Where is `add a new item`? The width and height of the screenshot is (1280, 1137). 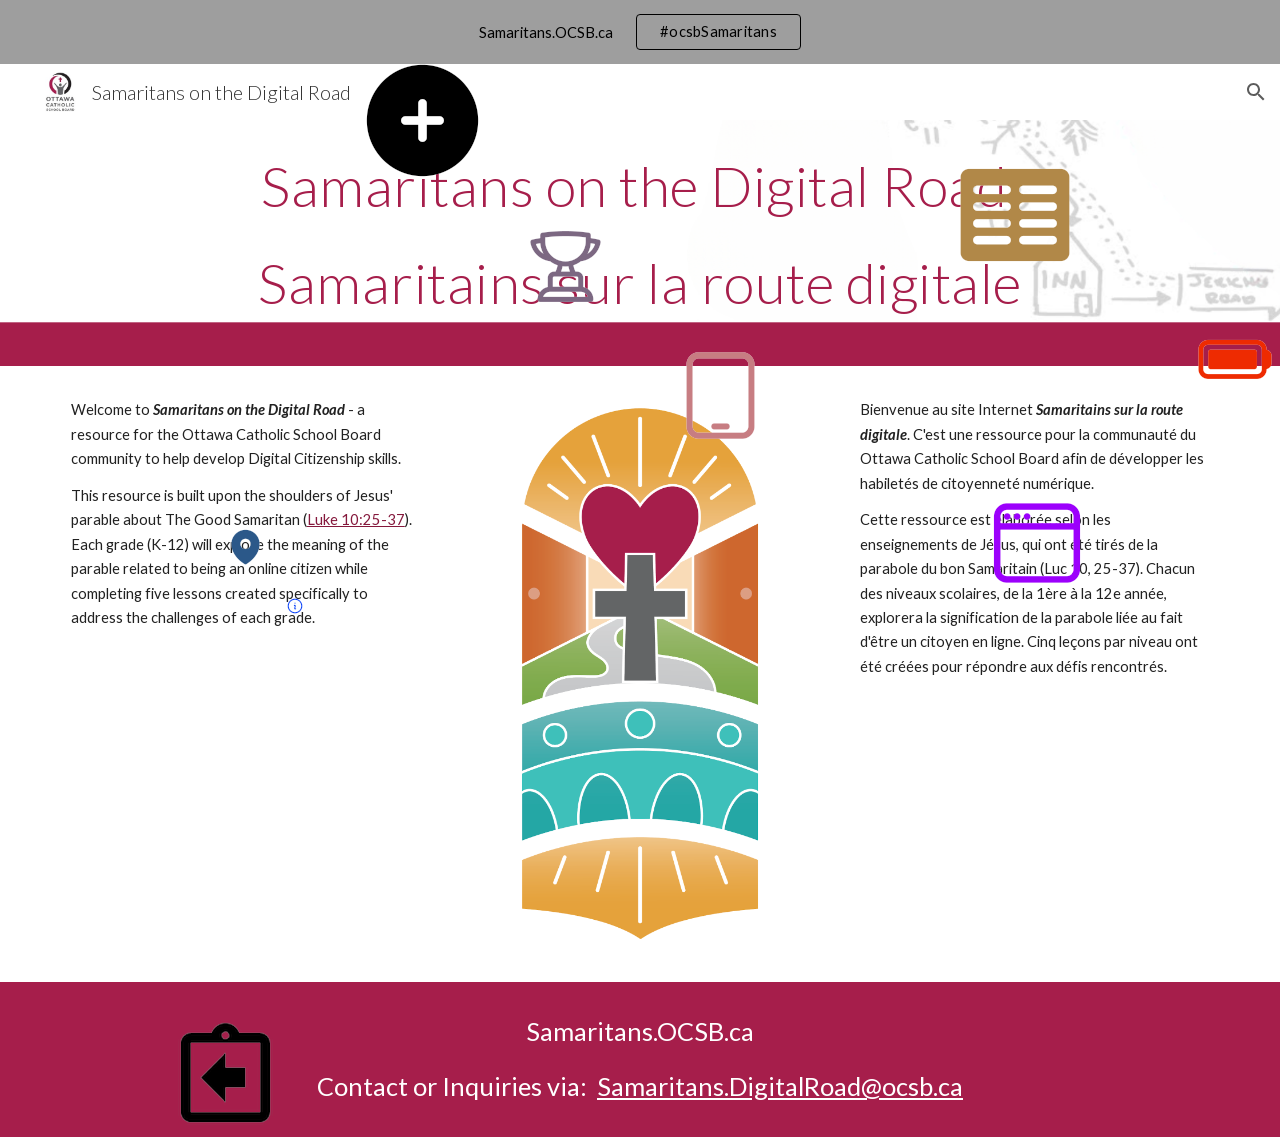 add a new item is located at coordinates (422, 120).